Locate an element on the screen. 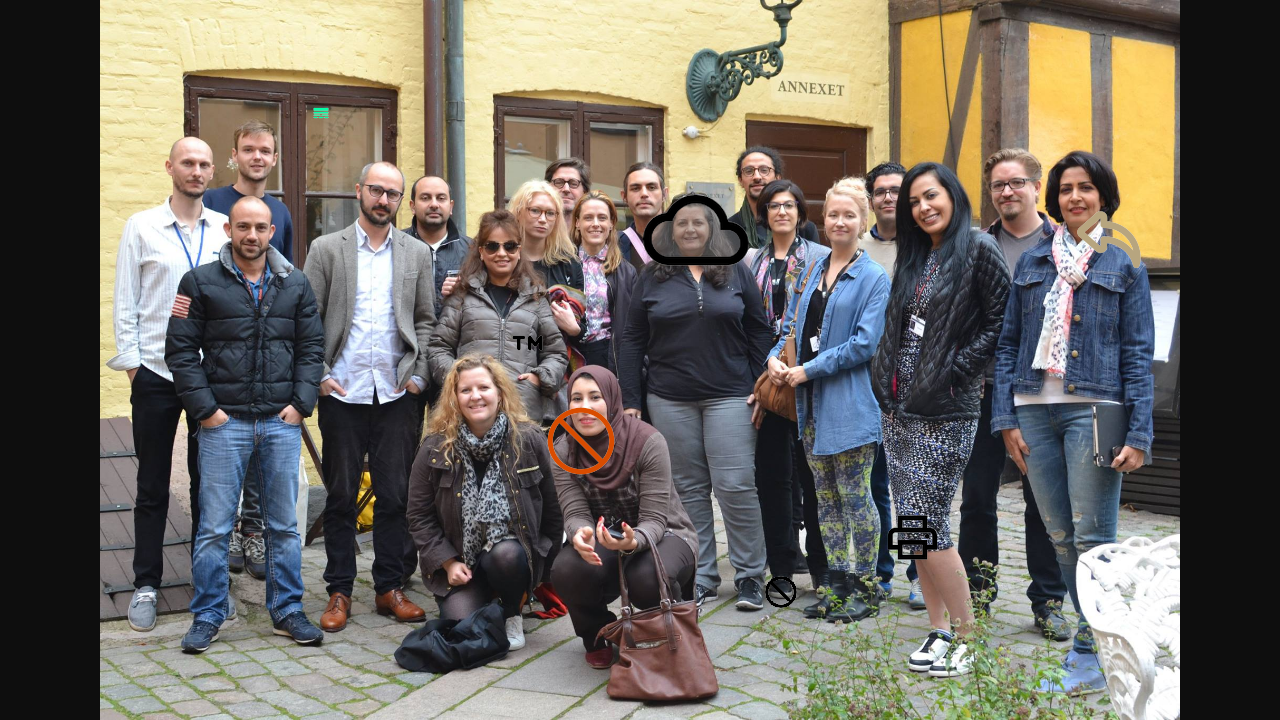 Image resolution: width=1280 pixels, height=720 pixels. print this document is located at coordinates (912, 537).